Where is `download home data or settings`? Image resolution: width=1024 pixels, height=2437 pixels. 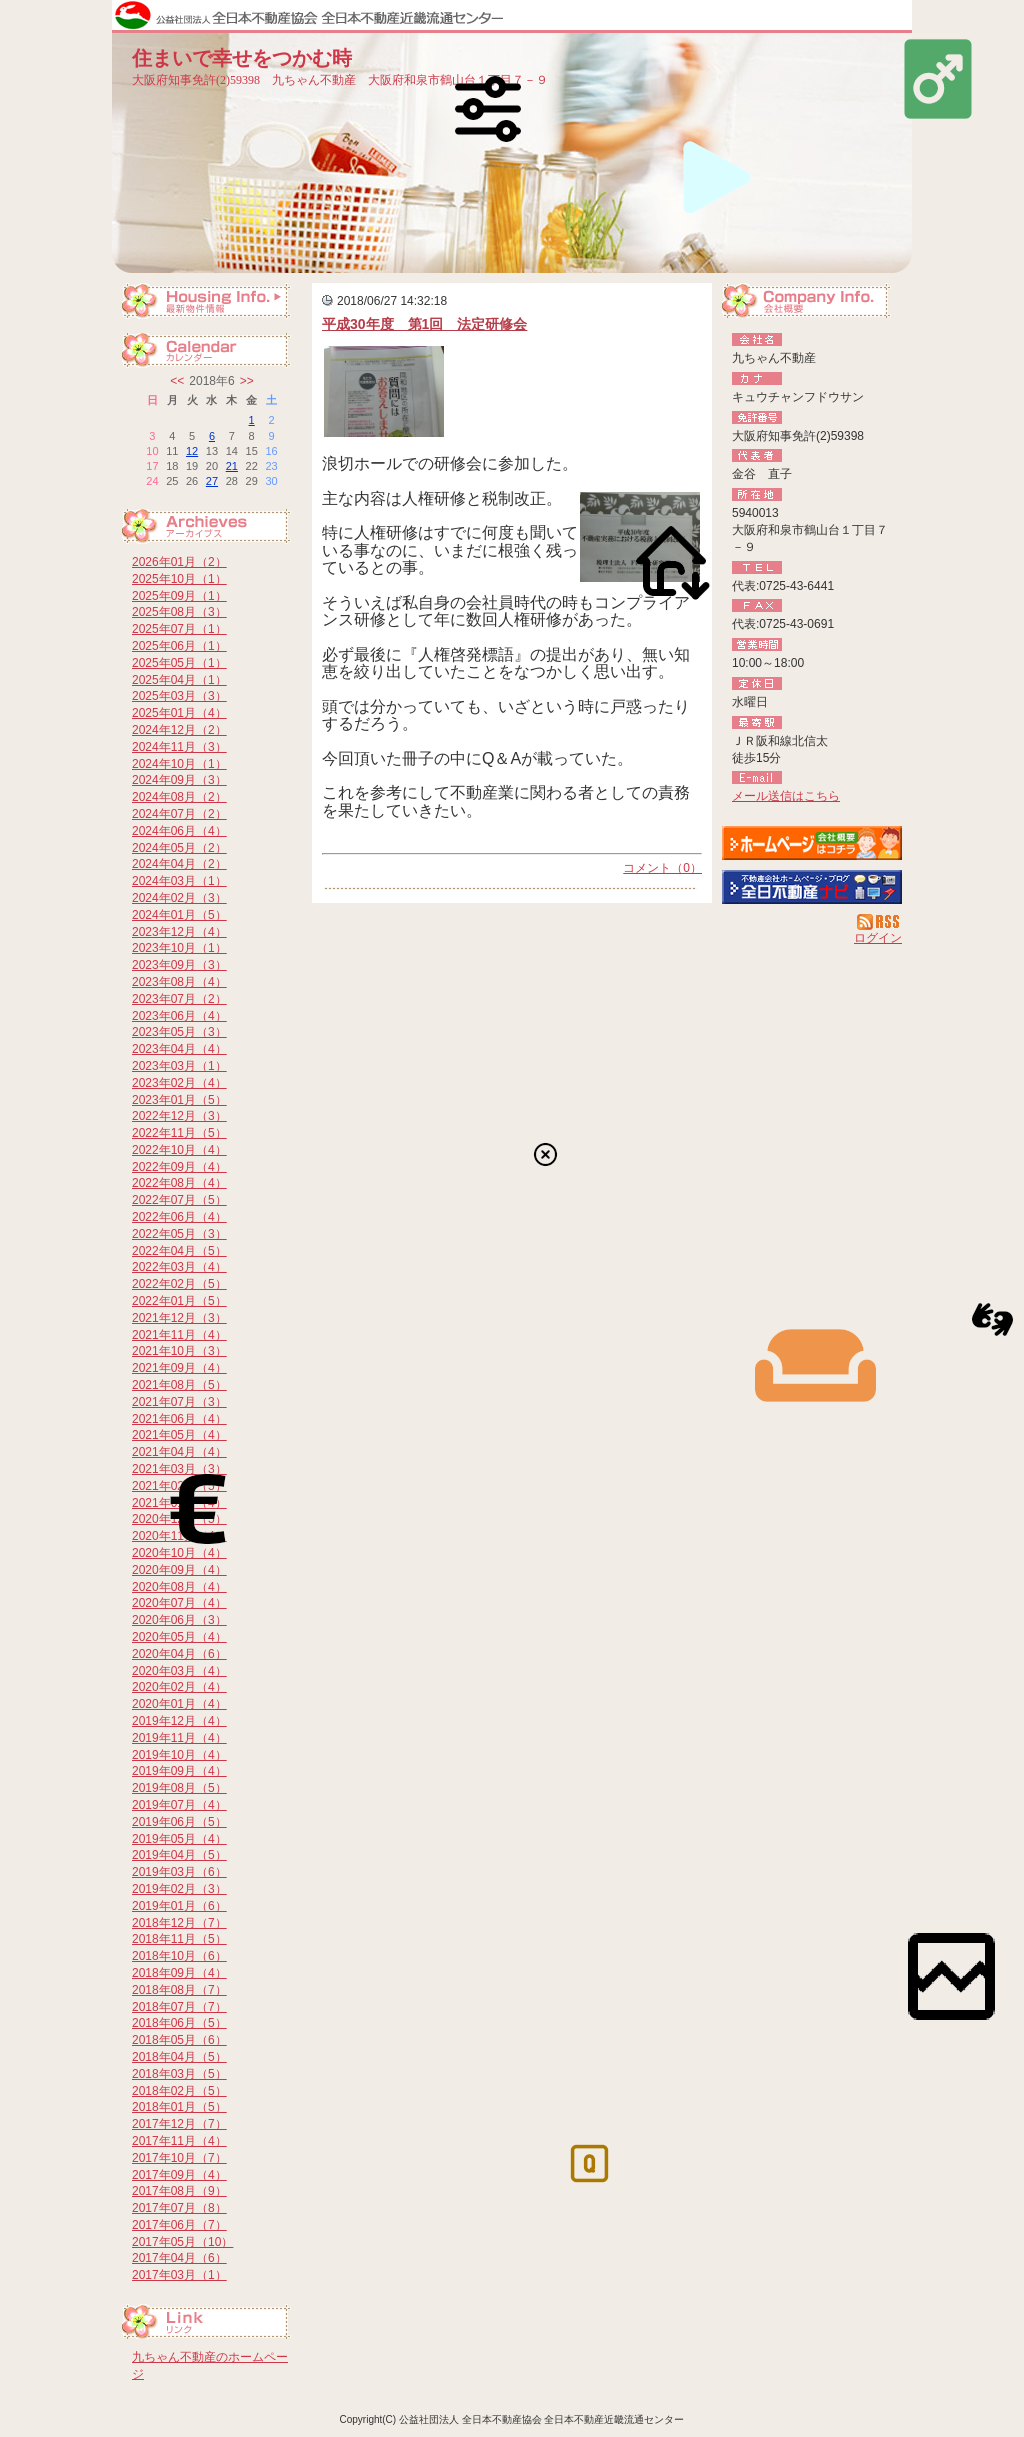
download home data or settings is located at coordinates (671, 561).